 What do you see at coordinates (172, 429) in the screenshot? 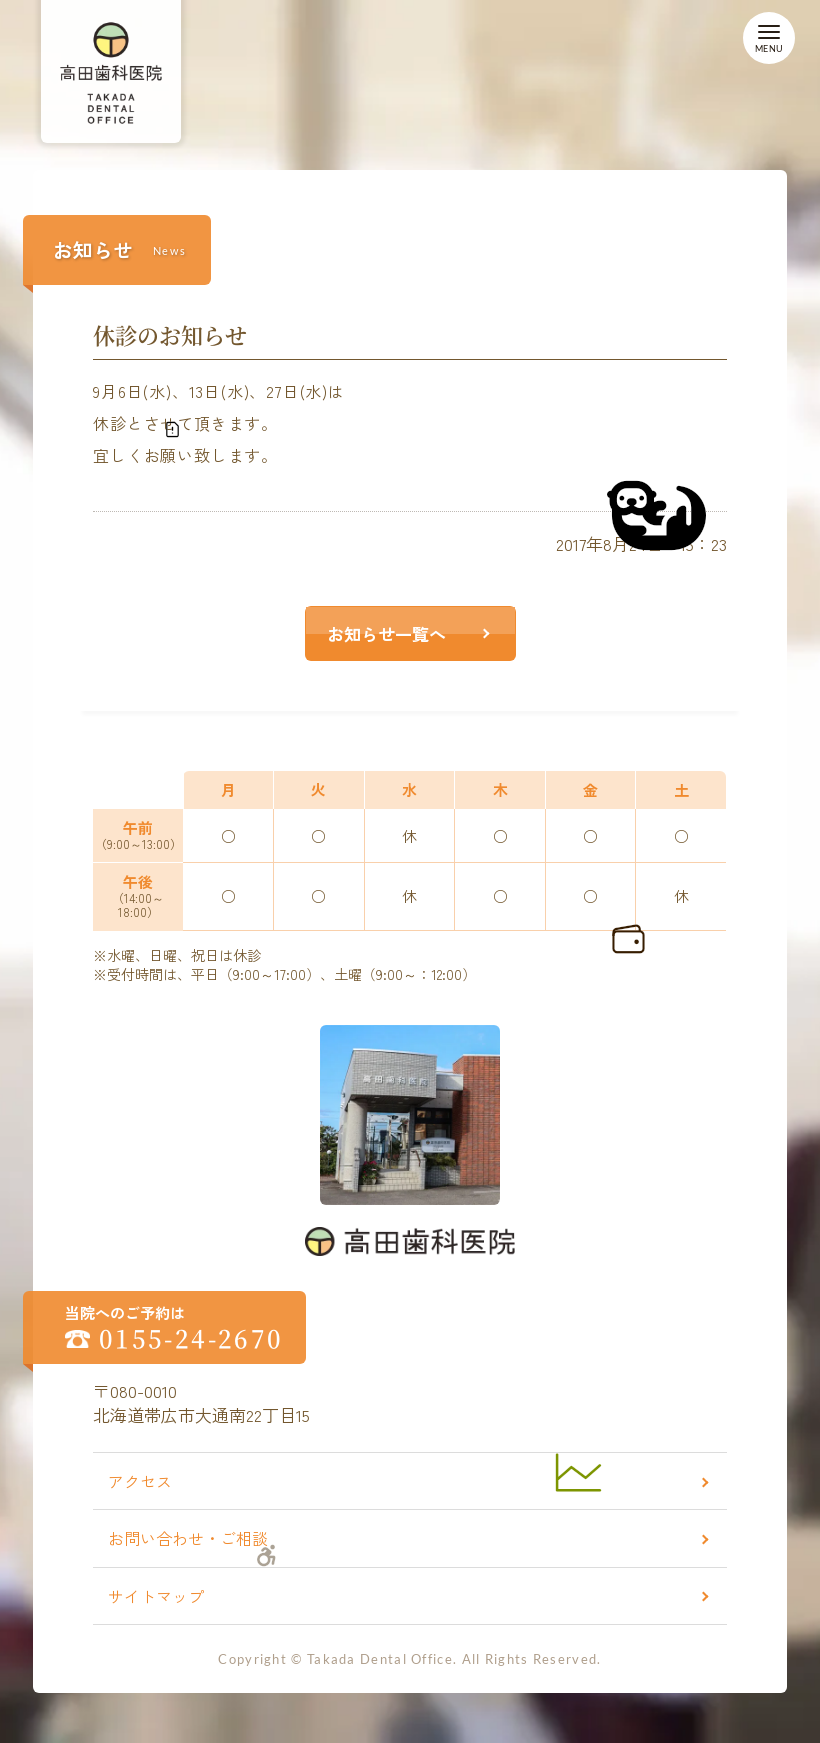
I see `indicates a file with an error or issue` at bounding box center [172, 429].